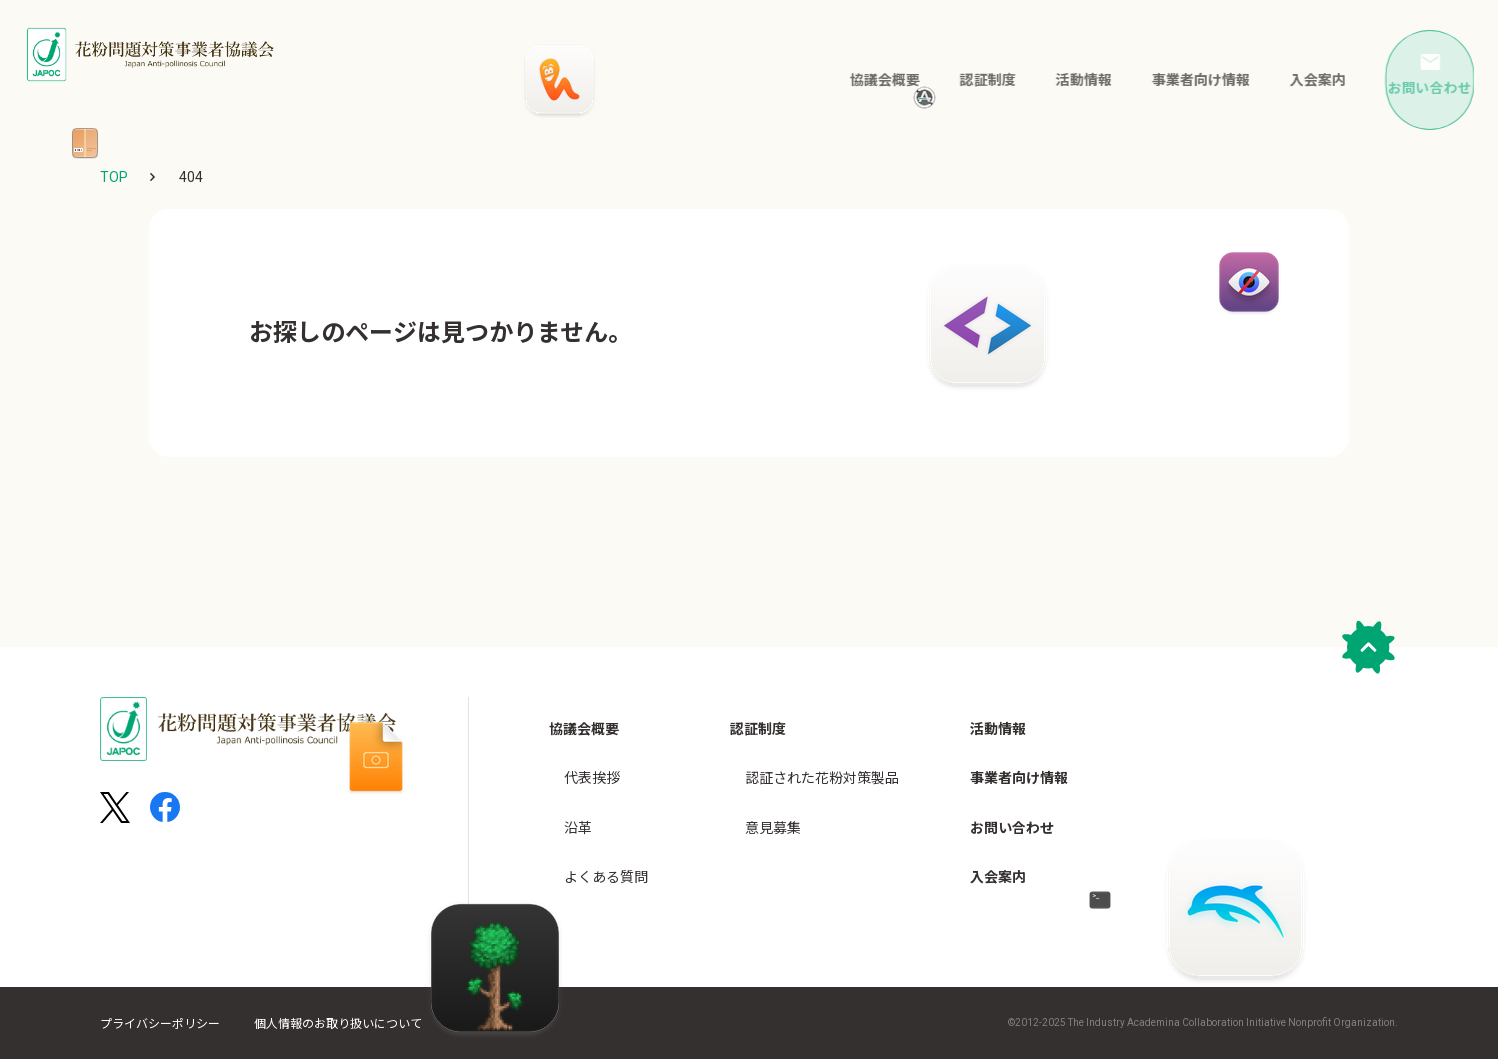  Describe the element at coordinates (924, 97) in the screenshot. I see `open the software update manager` at that location.